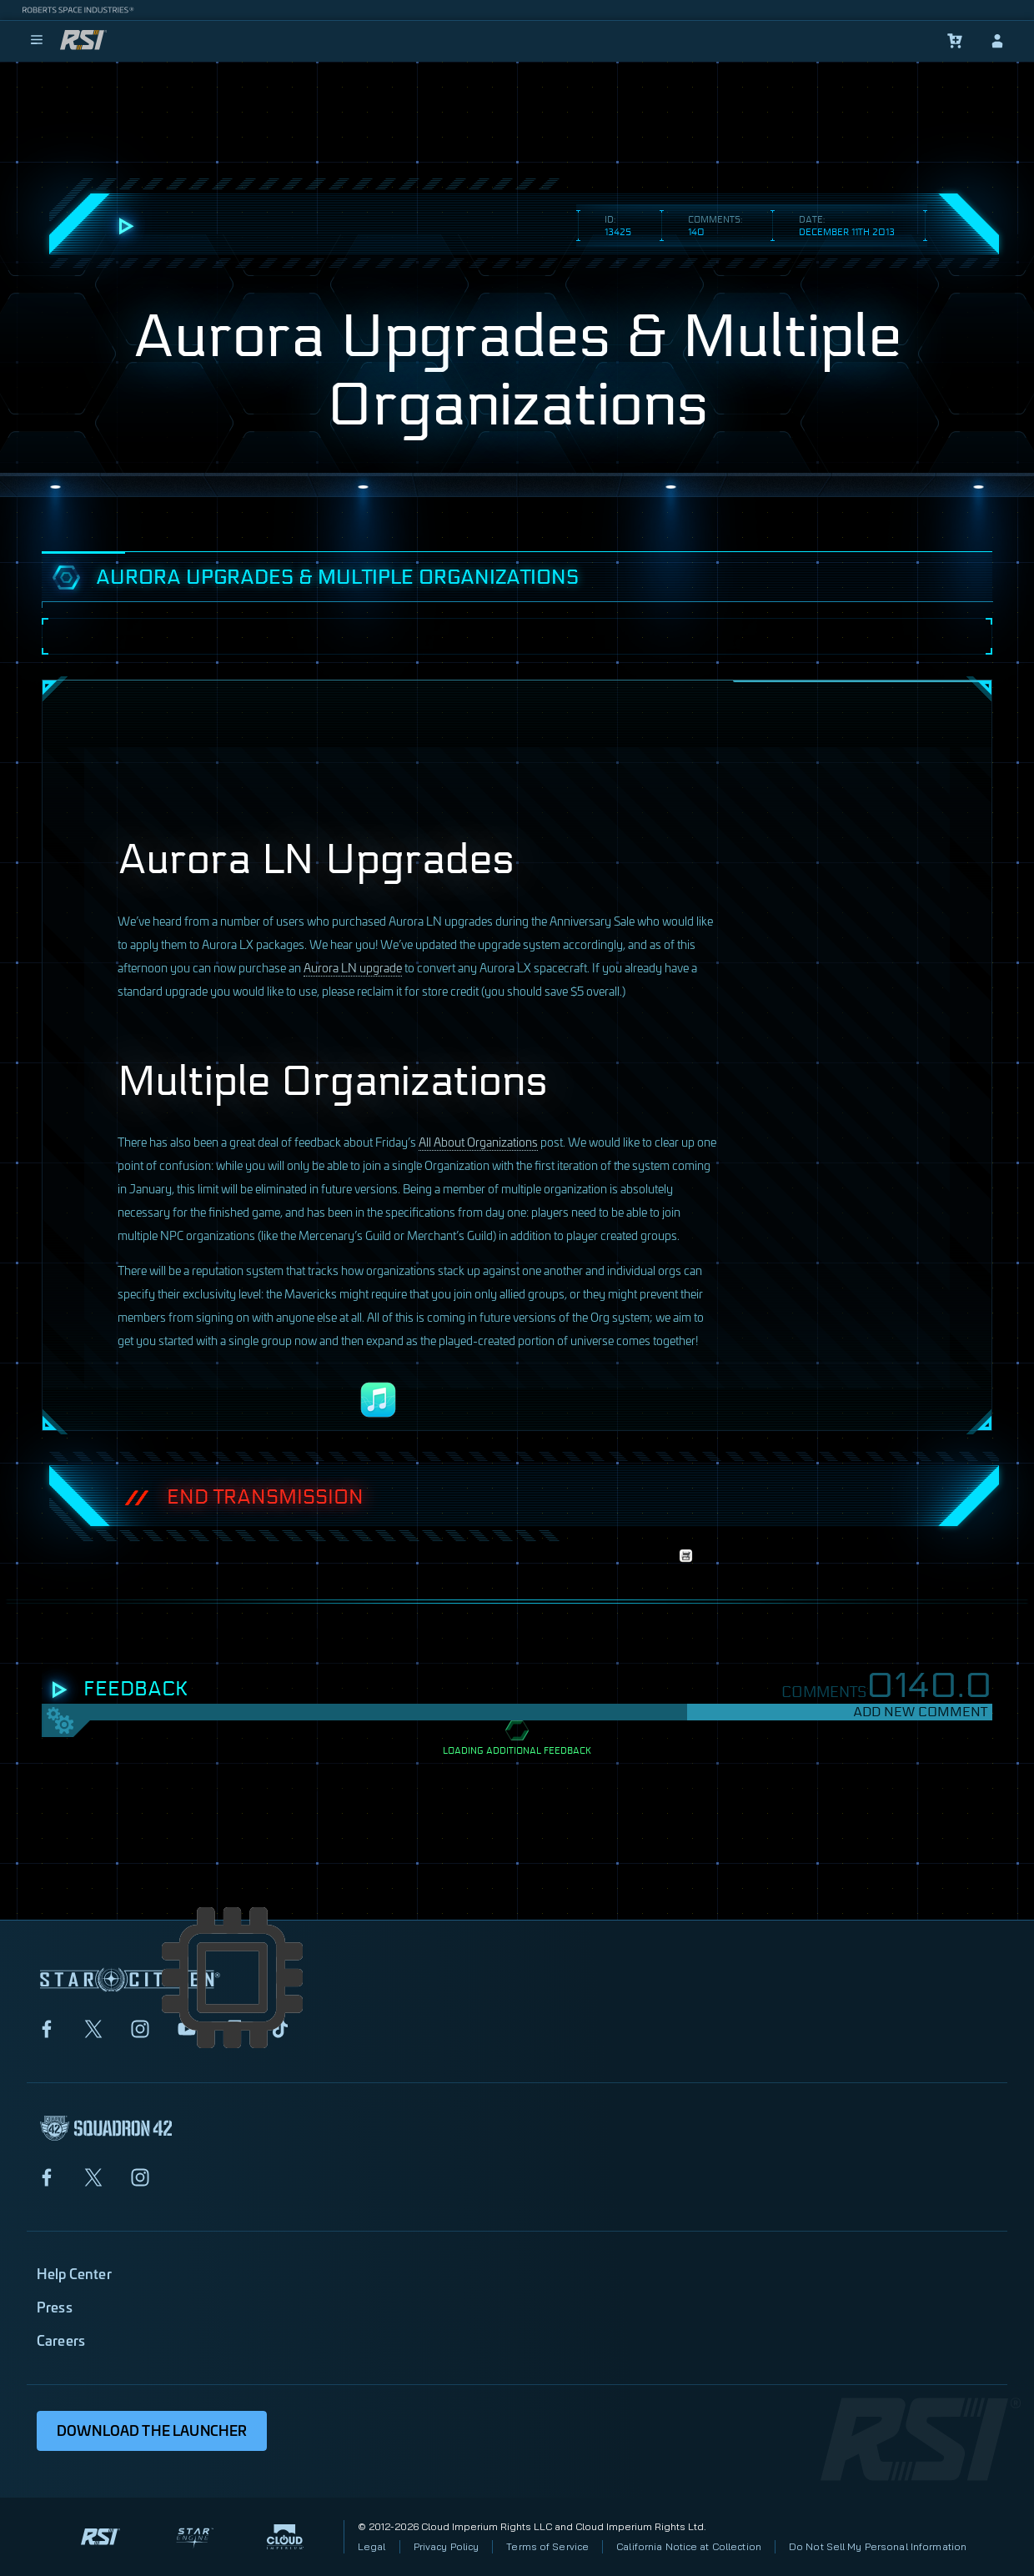  Describe the element at coordinates (378, 1399) in the screenshot. I see `open elisa music player` at that location.